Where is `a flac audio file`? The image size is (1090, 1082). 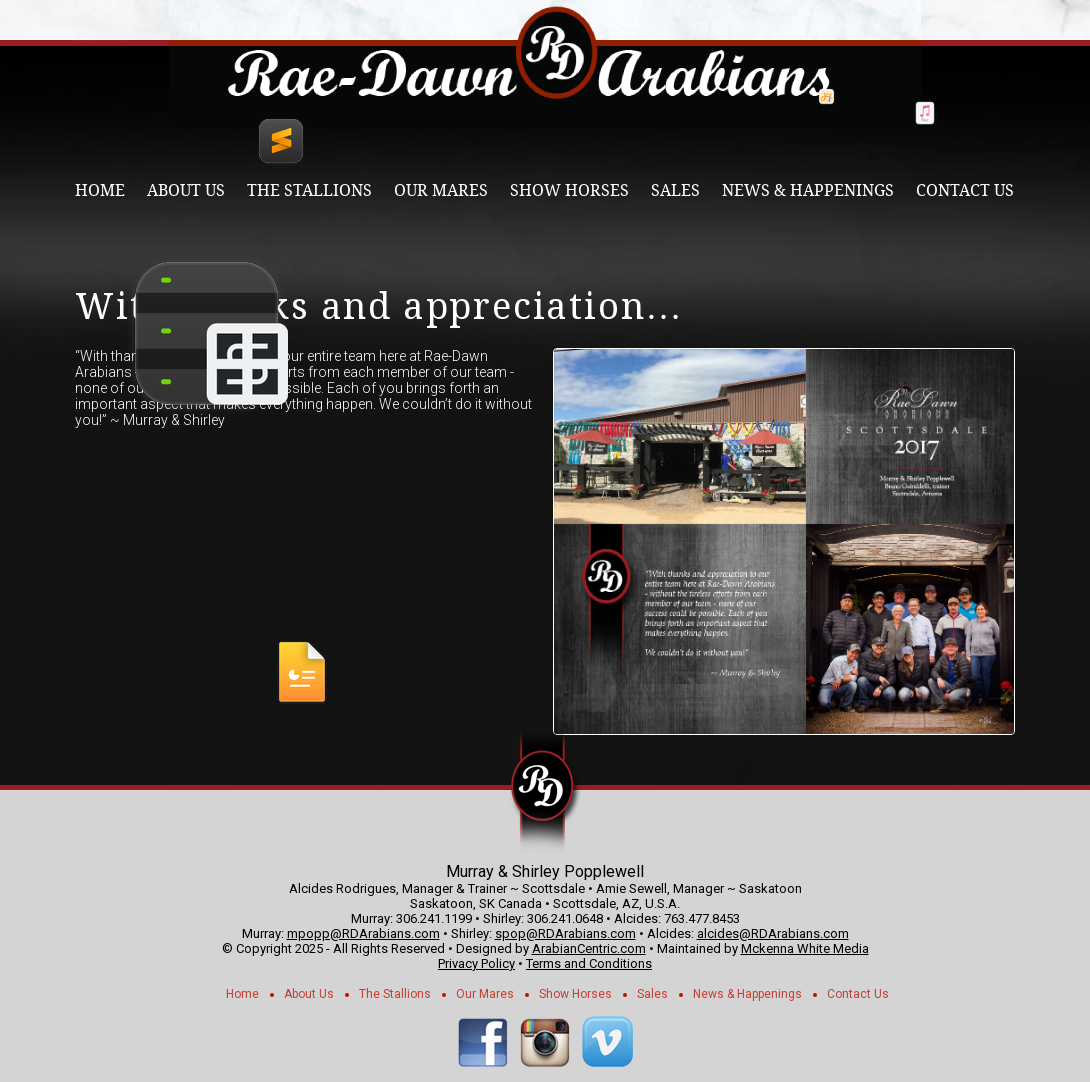
a flac audio file is located at coordinates (925, 113).